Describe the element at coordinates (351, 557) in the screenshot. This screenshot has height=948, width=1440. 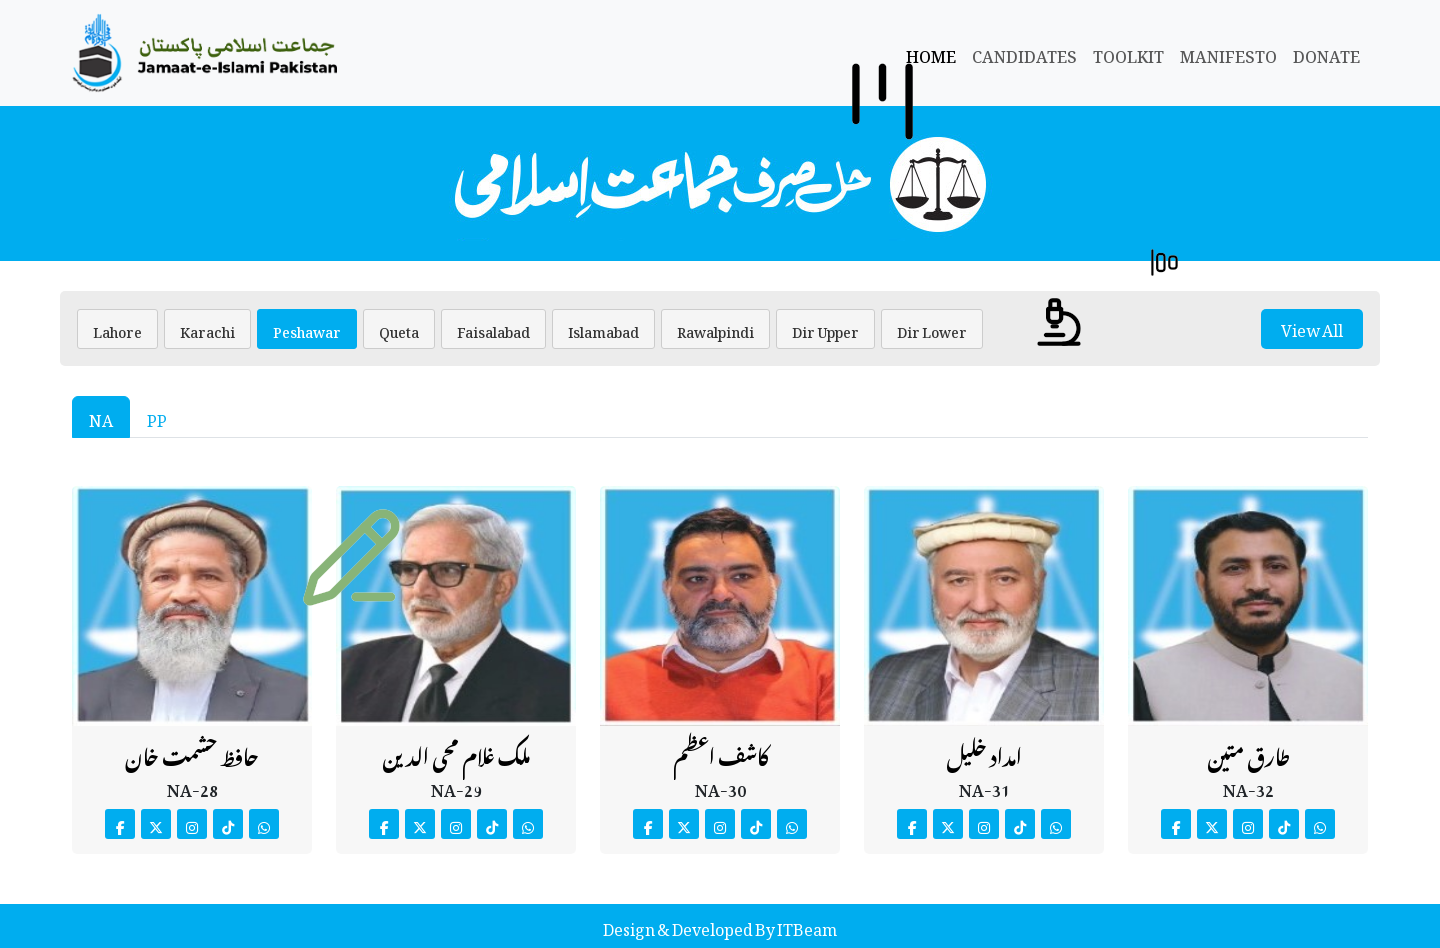
I see `edit text or content` at that location.